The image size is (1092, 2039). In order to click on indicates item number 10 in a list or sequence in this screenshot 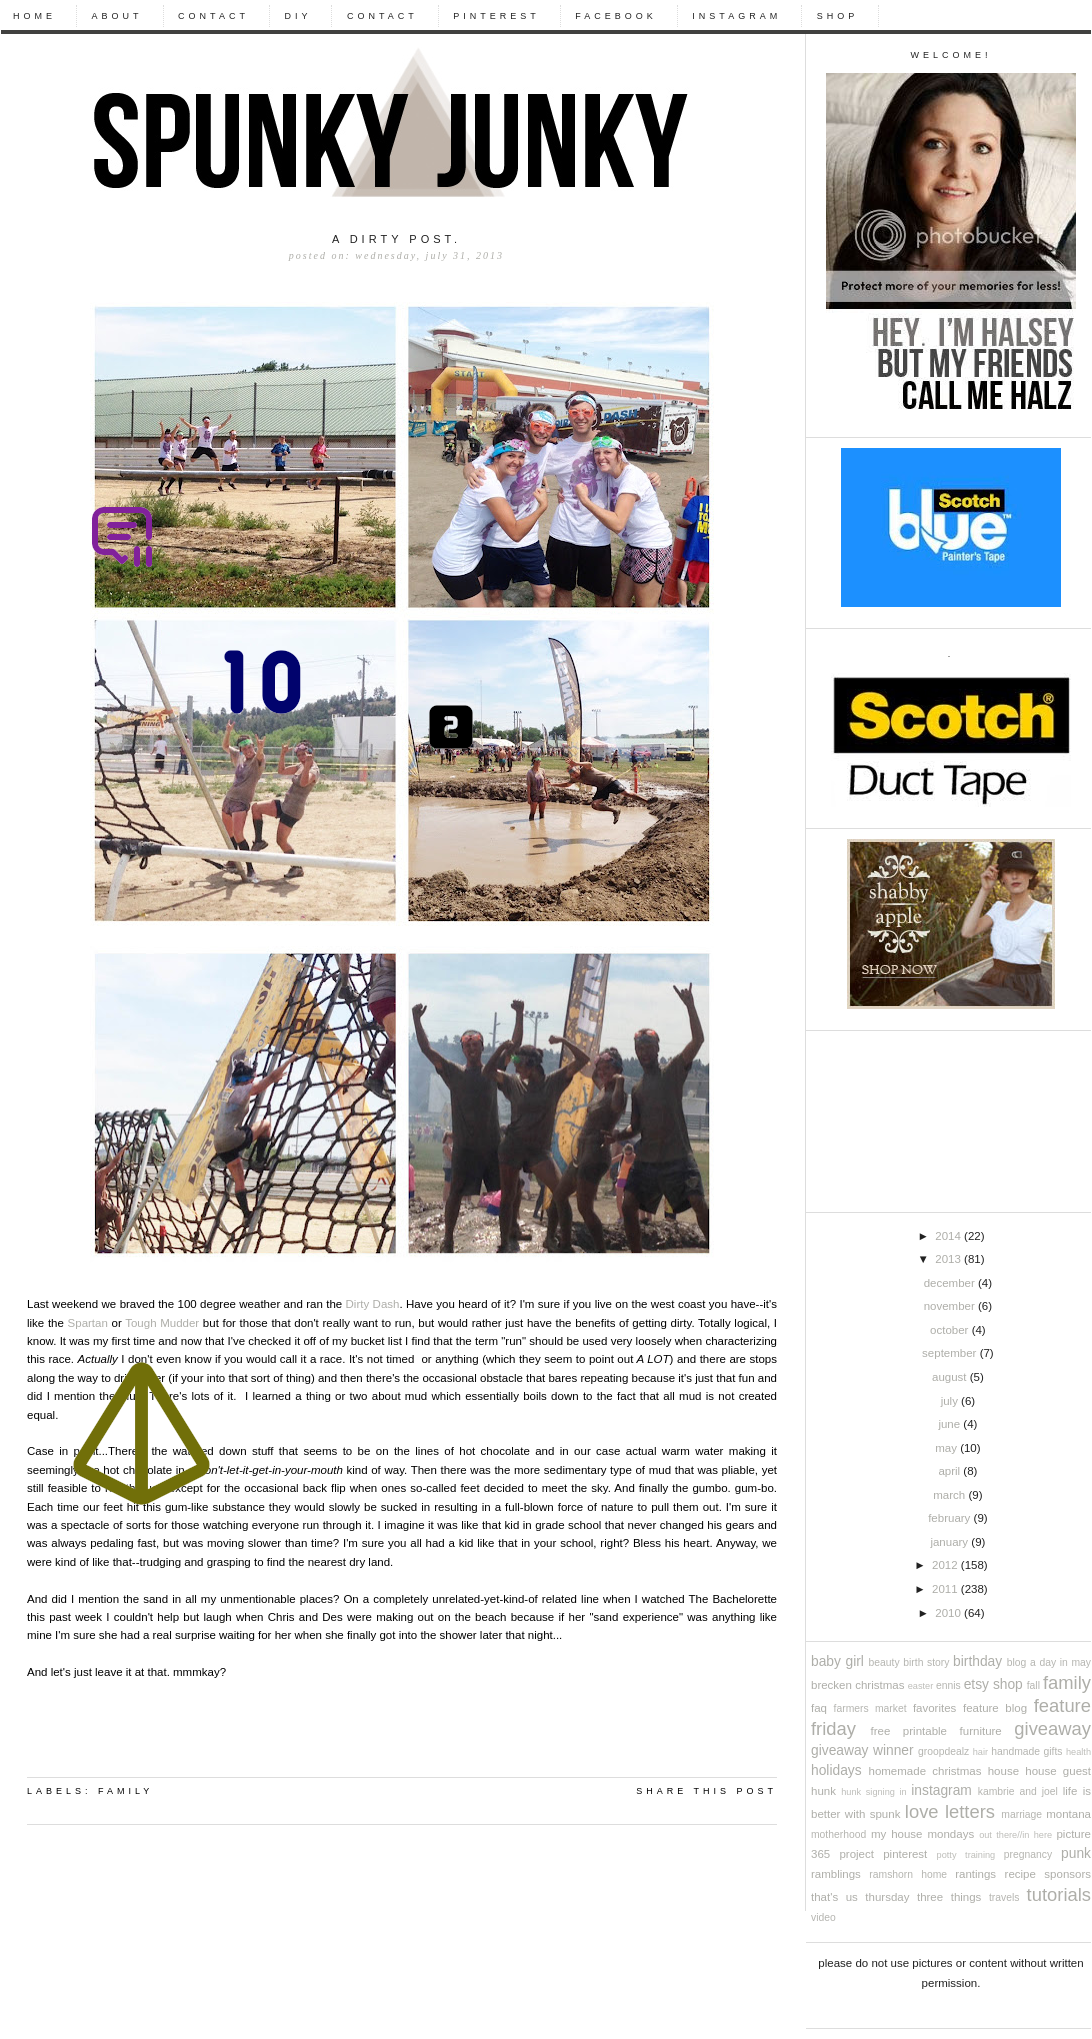, I will do `click(256, 682)`.